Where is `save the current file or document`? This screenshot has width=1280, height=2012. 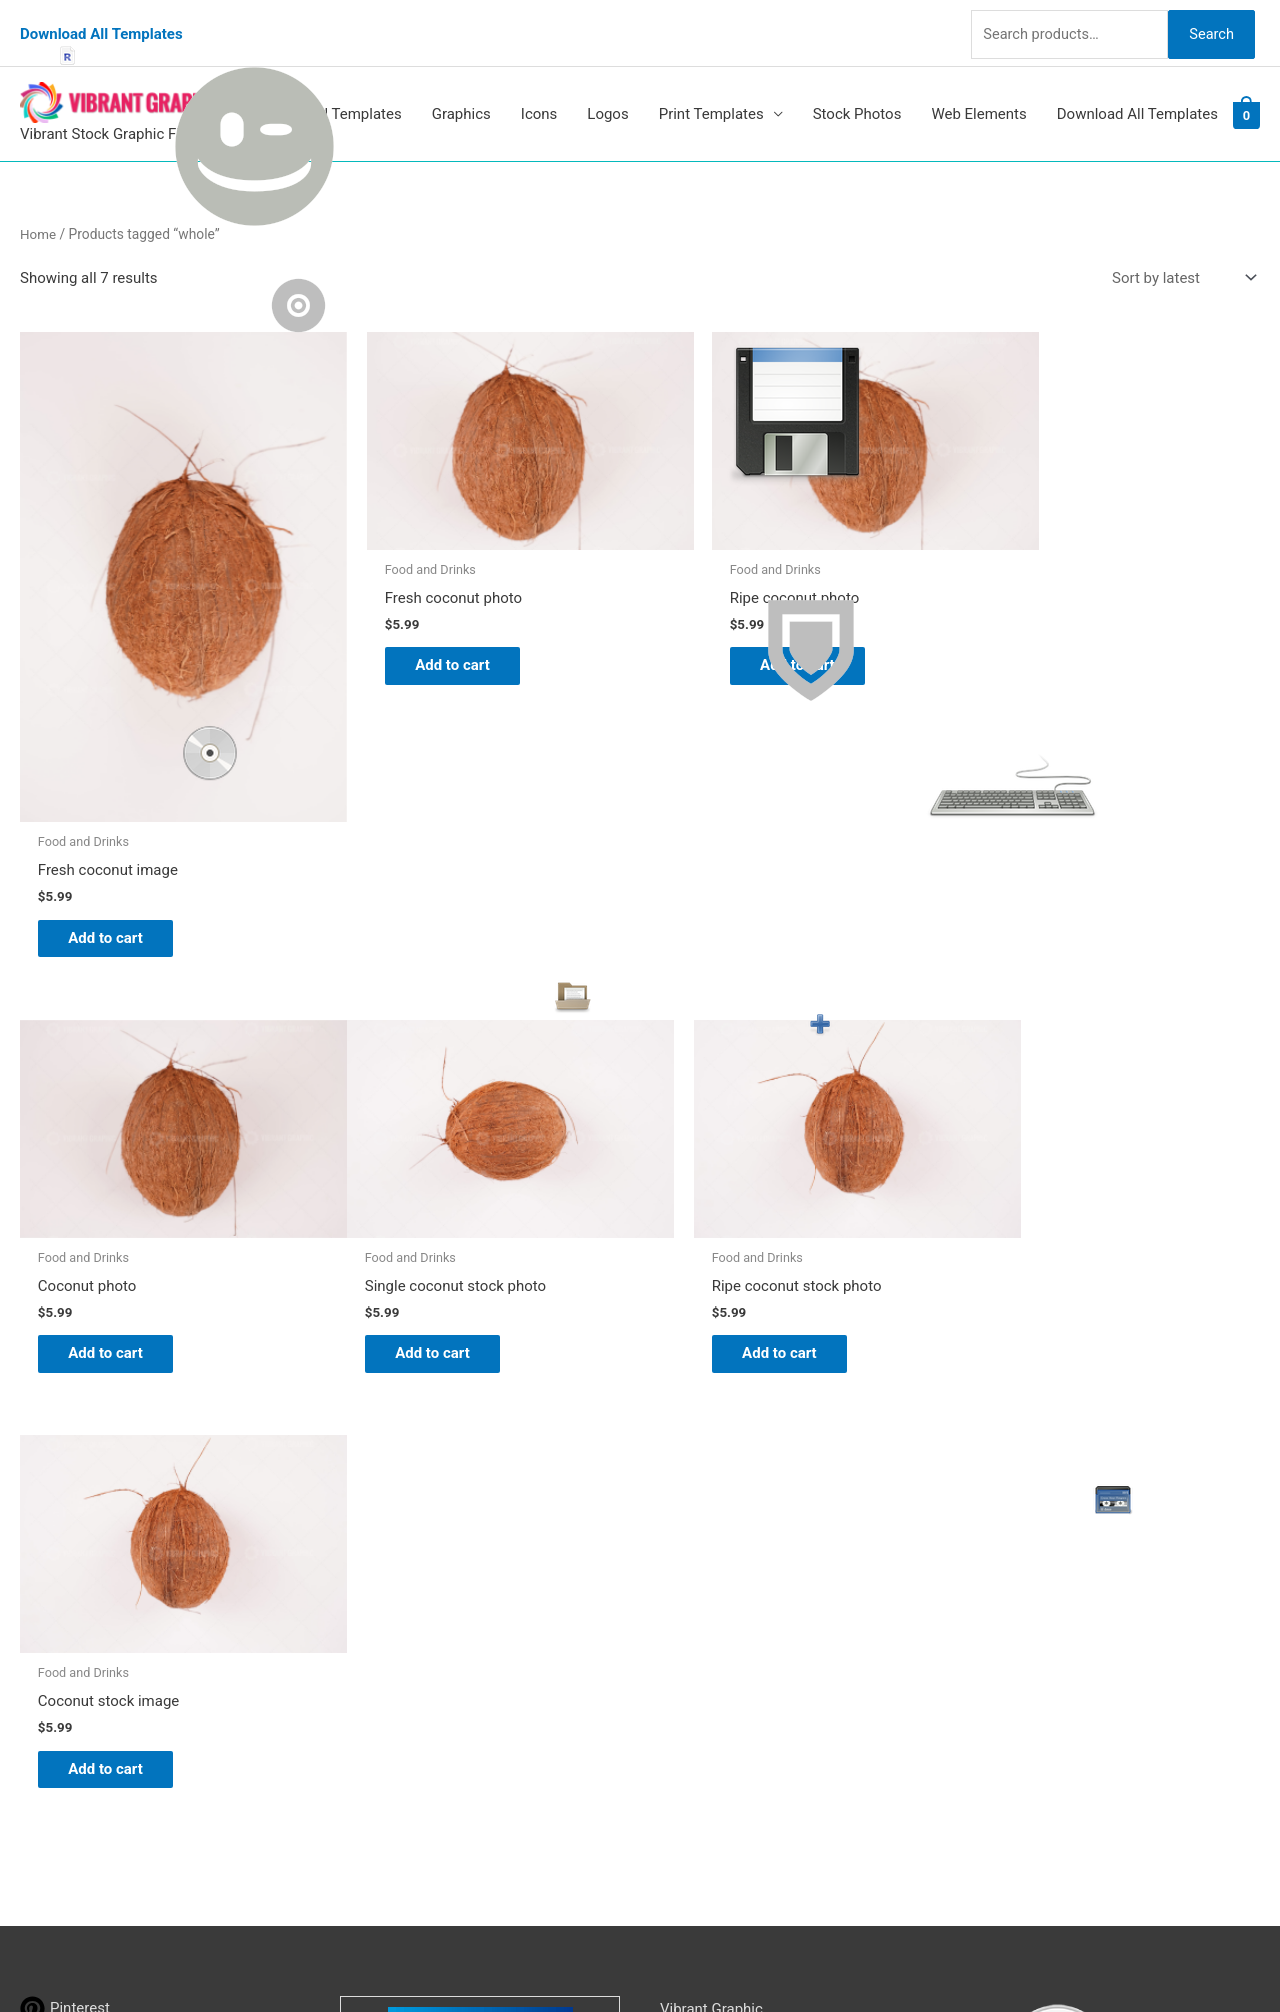 save the current file or document is located at coordinates (800, 414).